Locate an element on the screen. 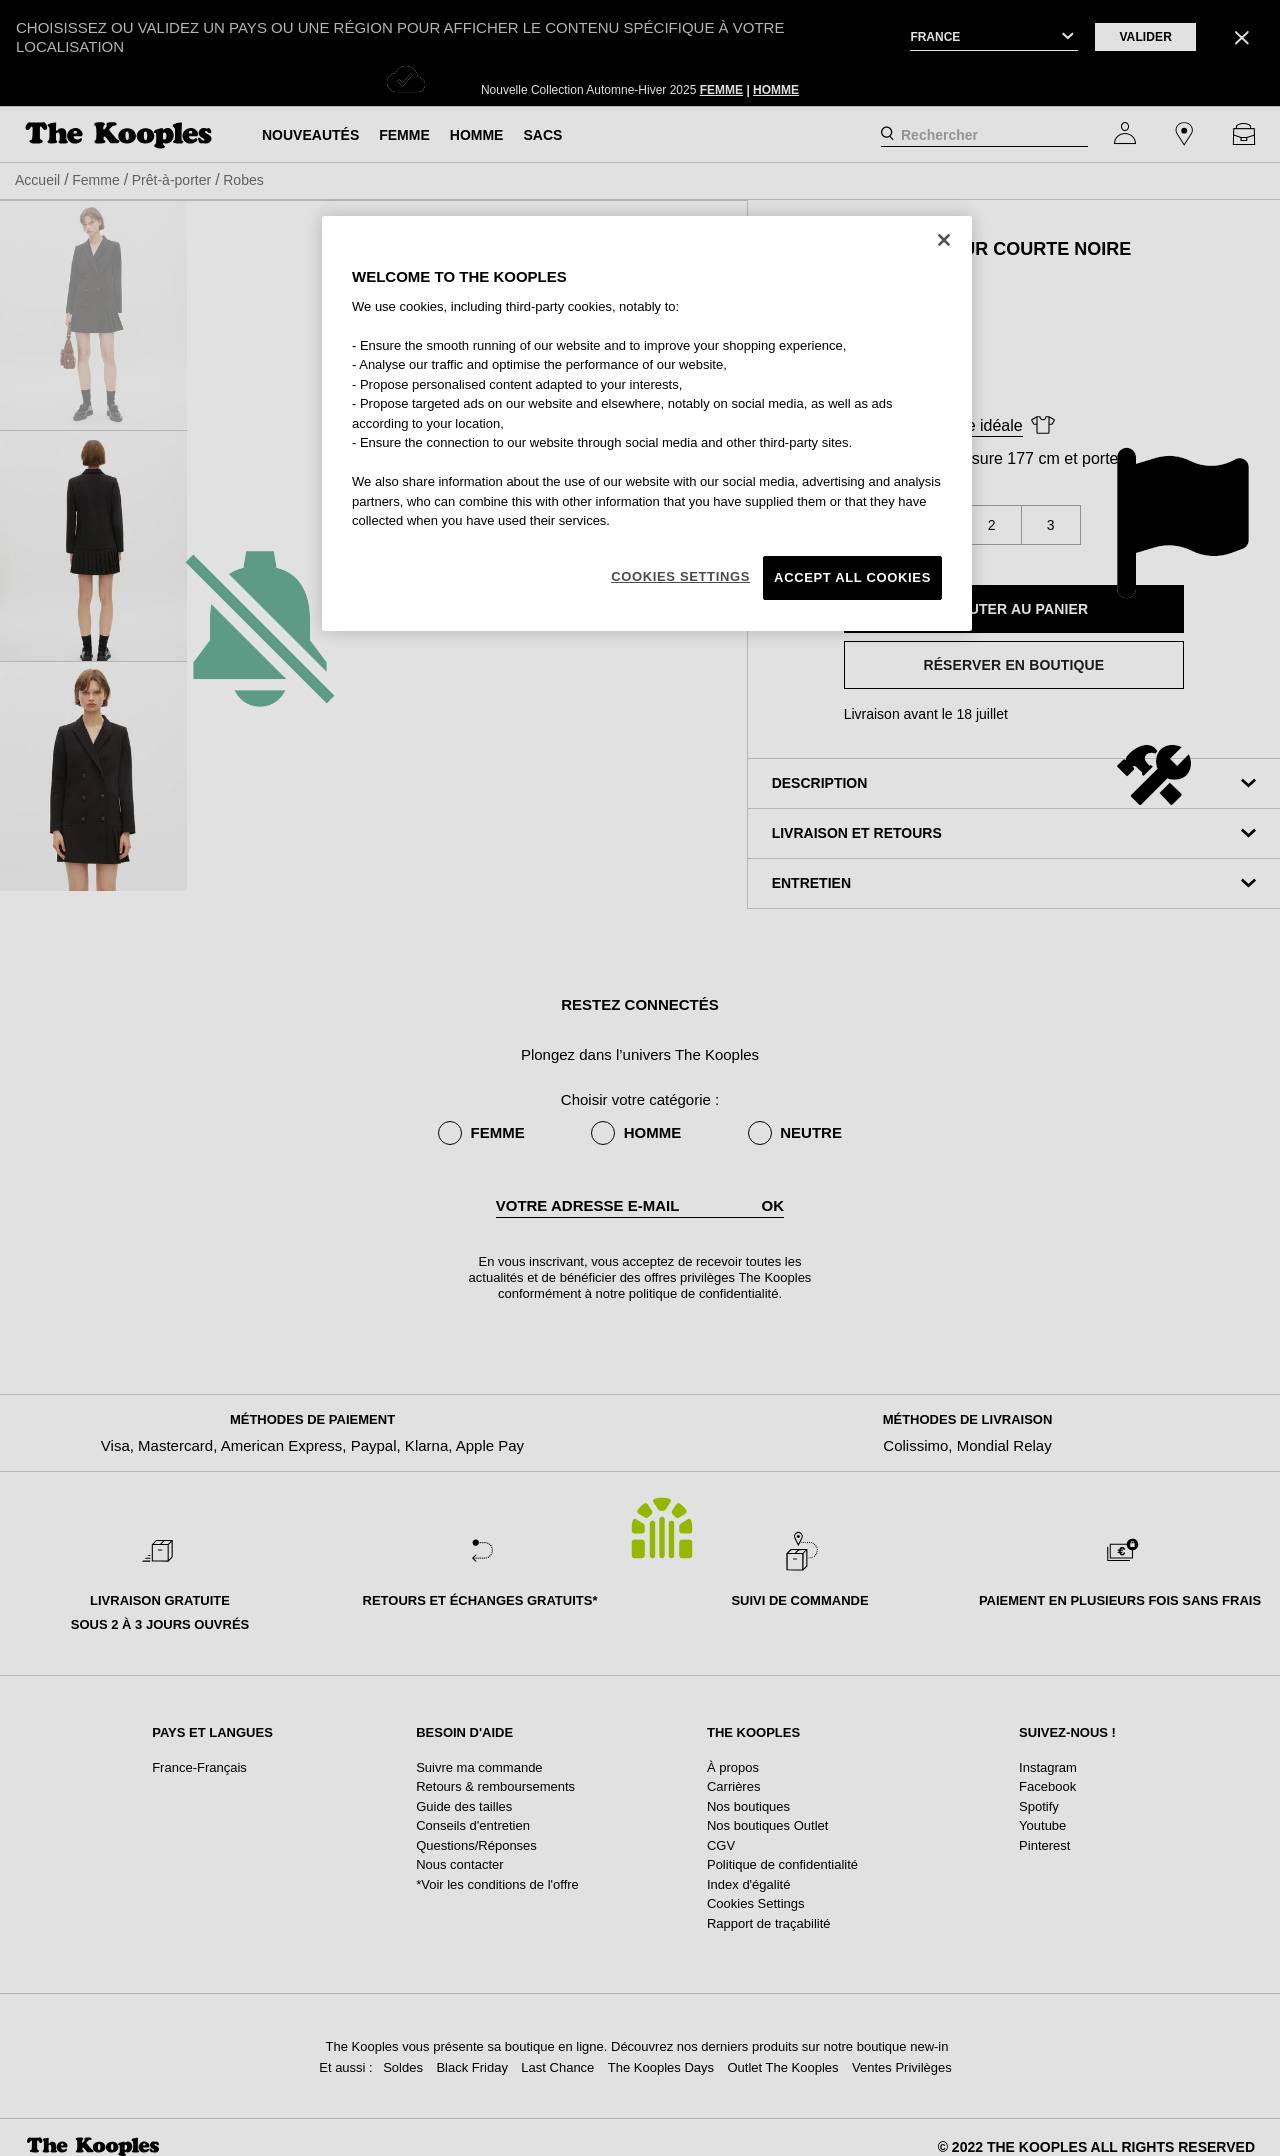  access dungeon or castle-themed game content is located at coordinates (662, 1528).